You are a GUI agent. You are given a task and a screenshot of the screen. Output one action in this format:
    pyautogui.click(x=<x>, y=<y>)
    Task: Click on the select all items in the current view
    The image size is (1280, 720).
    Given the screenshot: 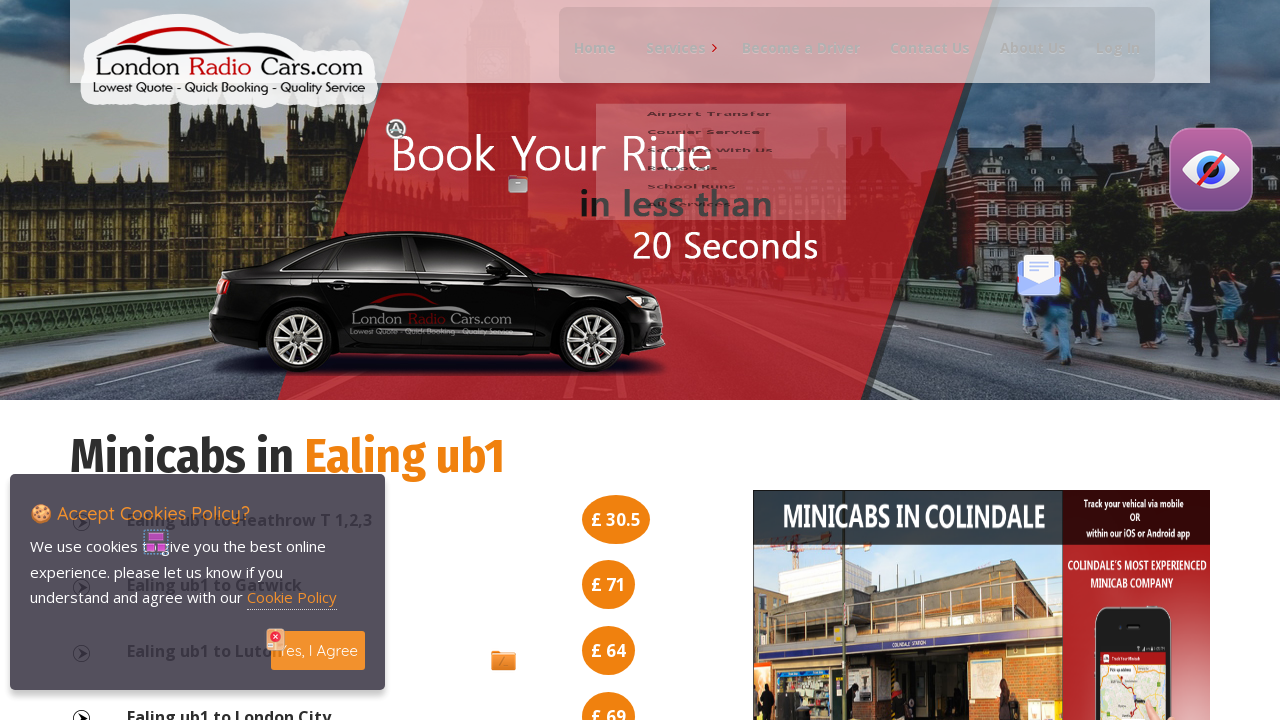 What is the action you would take?
    pyautogui.click(x=156, y=542)
    